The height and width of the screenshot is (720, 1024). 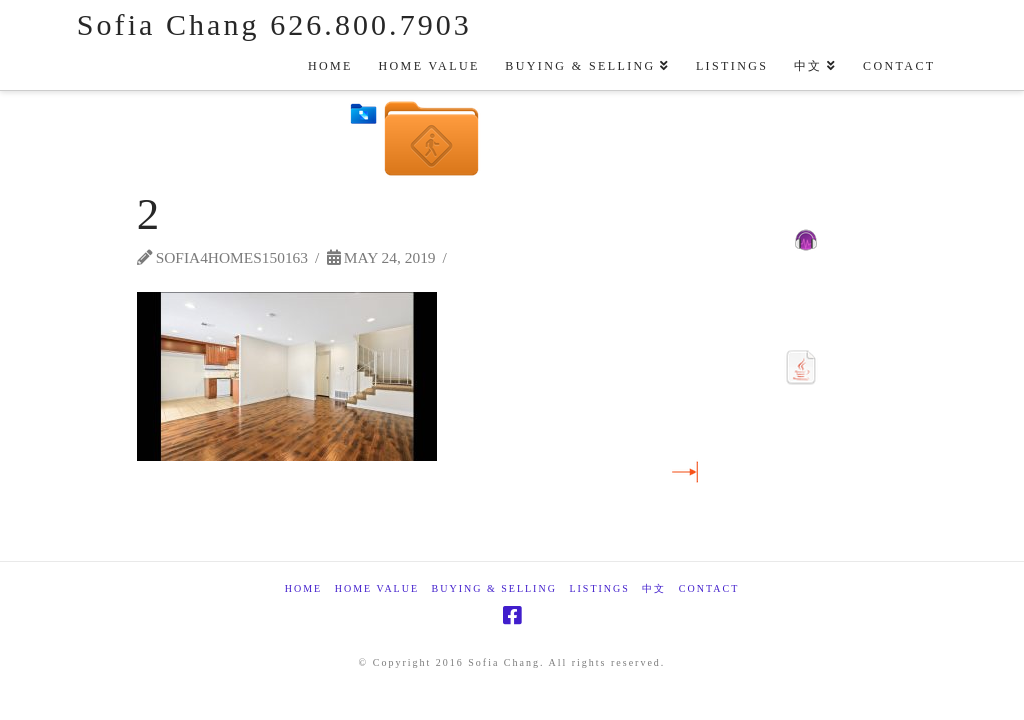 I want to click on open wondershare mirrorgo files folder, so click(x=363, y=114).